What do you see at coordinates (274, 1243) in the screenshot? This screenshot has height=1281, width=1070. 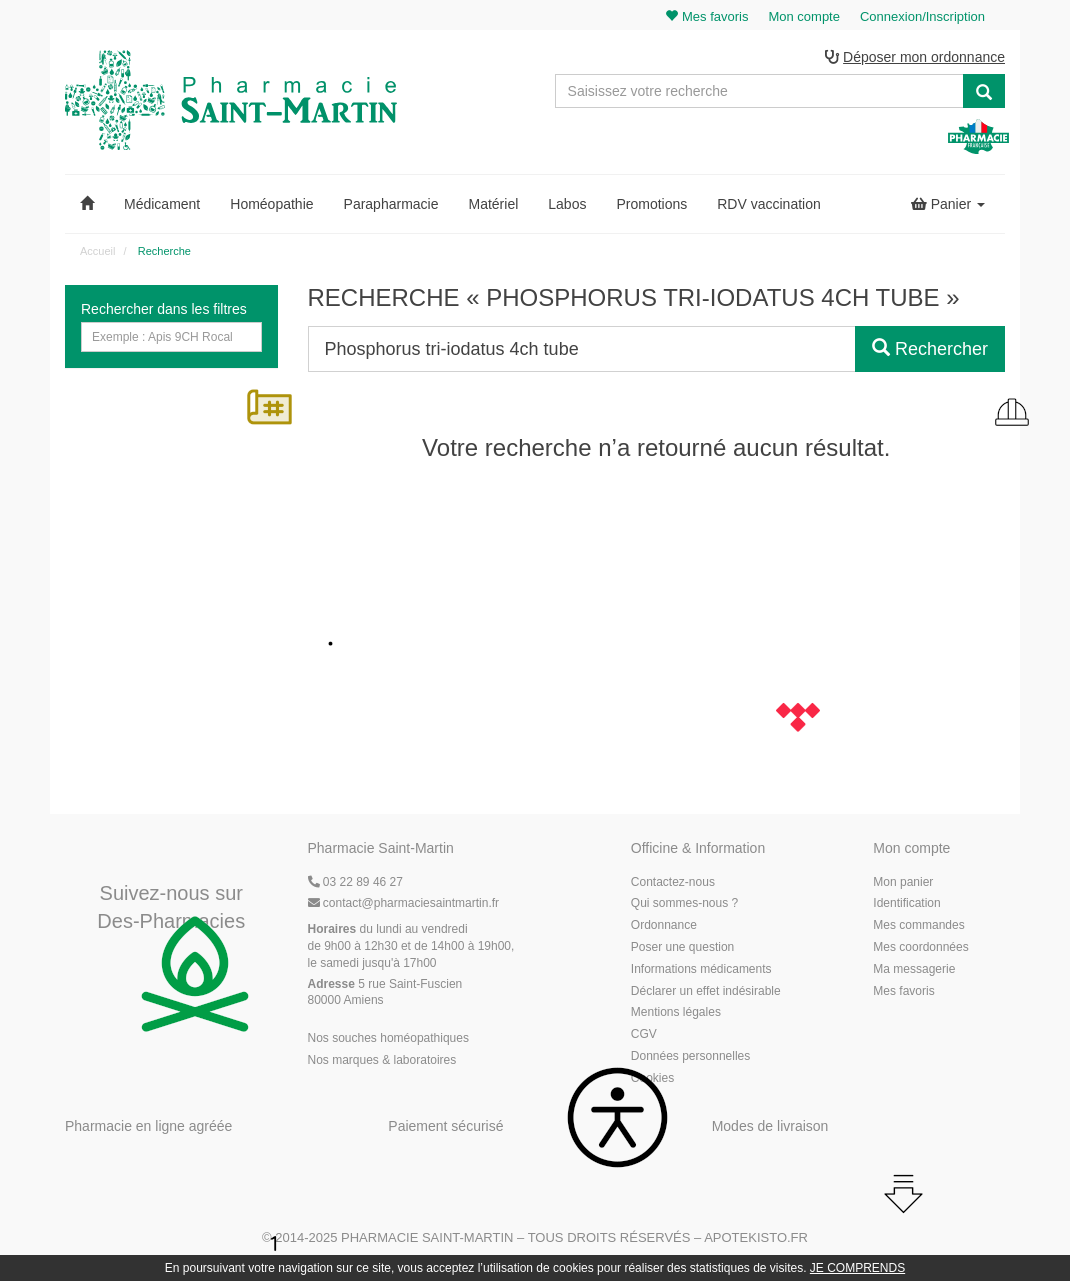 I see `indicates first place or top ranking` at bounding box center [274, 1243].